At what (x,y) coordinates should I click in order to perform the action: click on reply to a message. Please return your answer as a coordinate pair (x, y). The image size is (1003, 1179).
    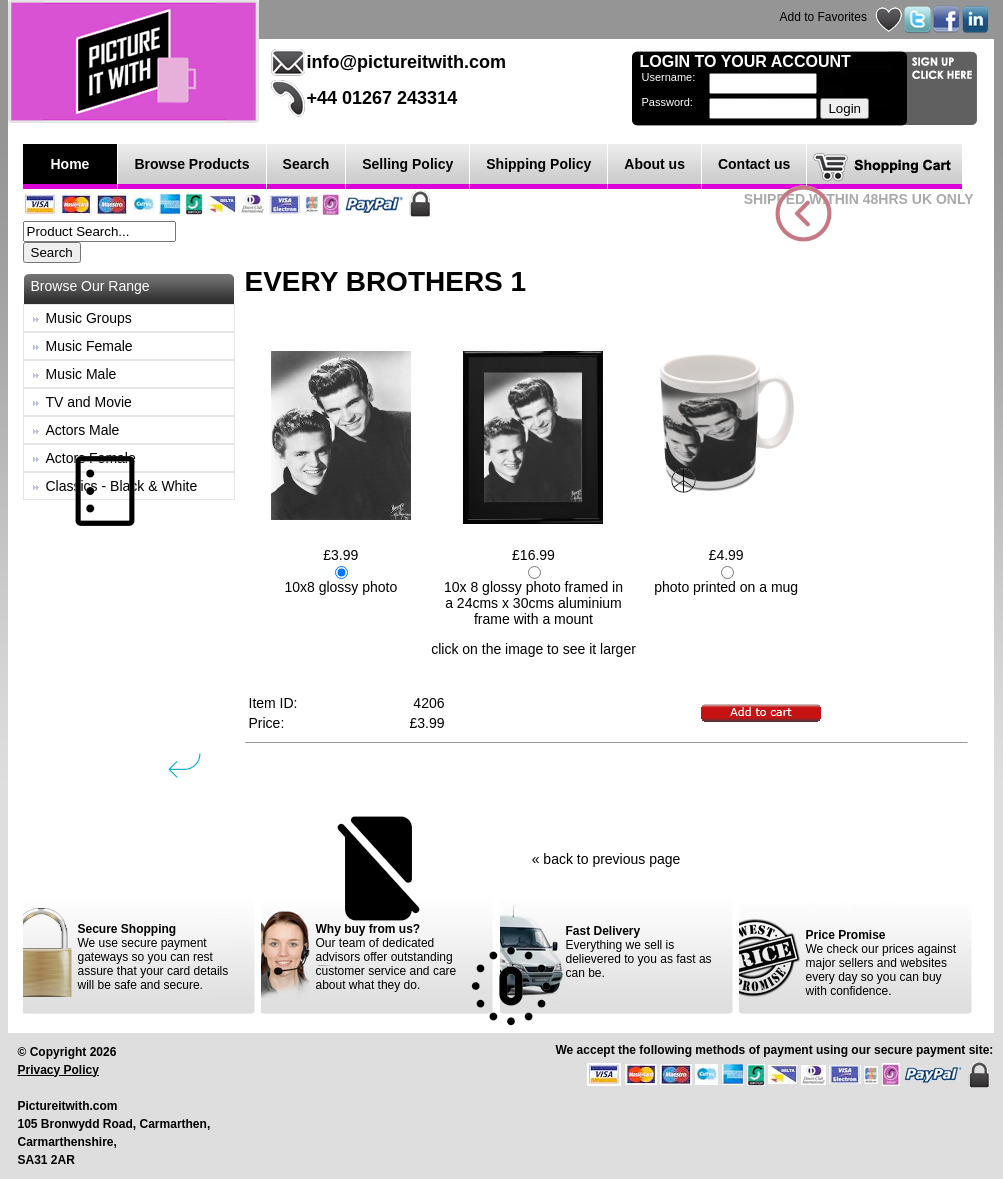
    Looking at the image, I should click on (184, 765).